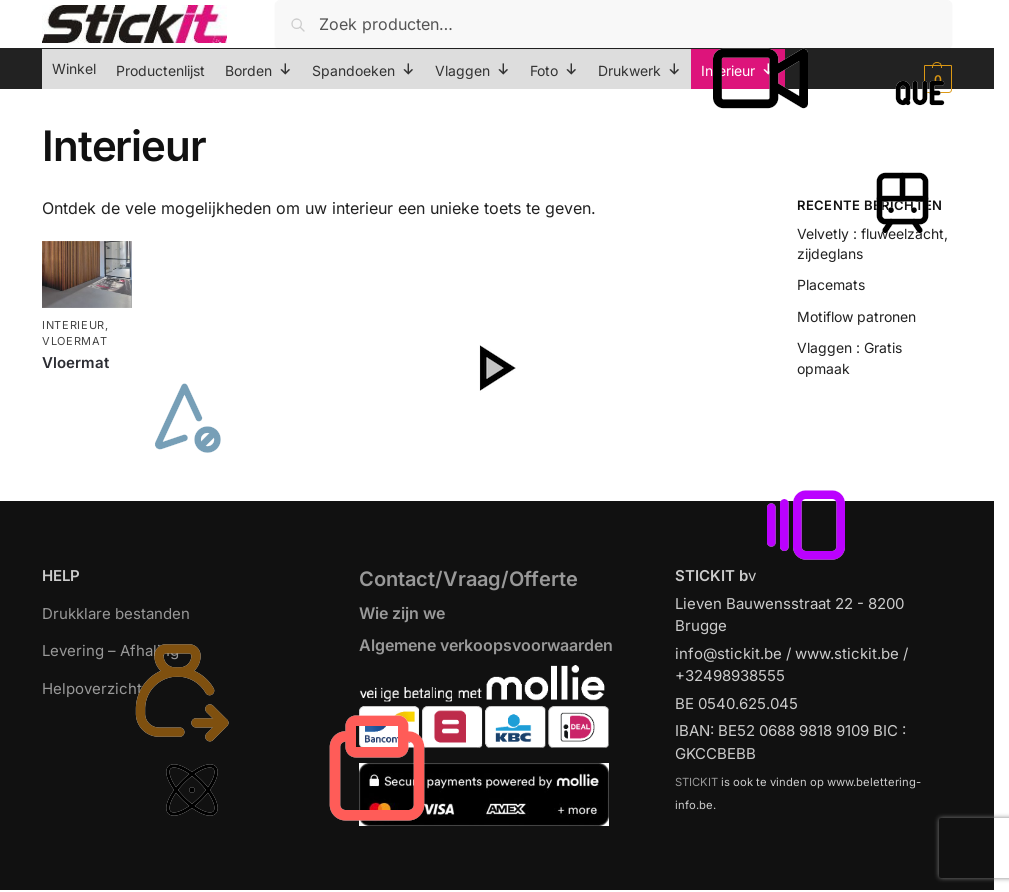 This screenshot has width=1009, height=892. What do you see at coordinates (177, 690) in the screenshot?
I see `transfer funds to another account` at bounding box center [177, 690].